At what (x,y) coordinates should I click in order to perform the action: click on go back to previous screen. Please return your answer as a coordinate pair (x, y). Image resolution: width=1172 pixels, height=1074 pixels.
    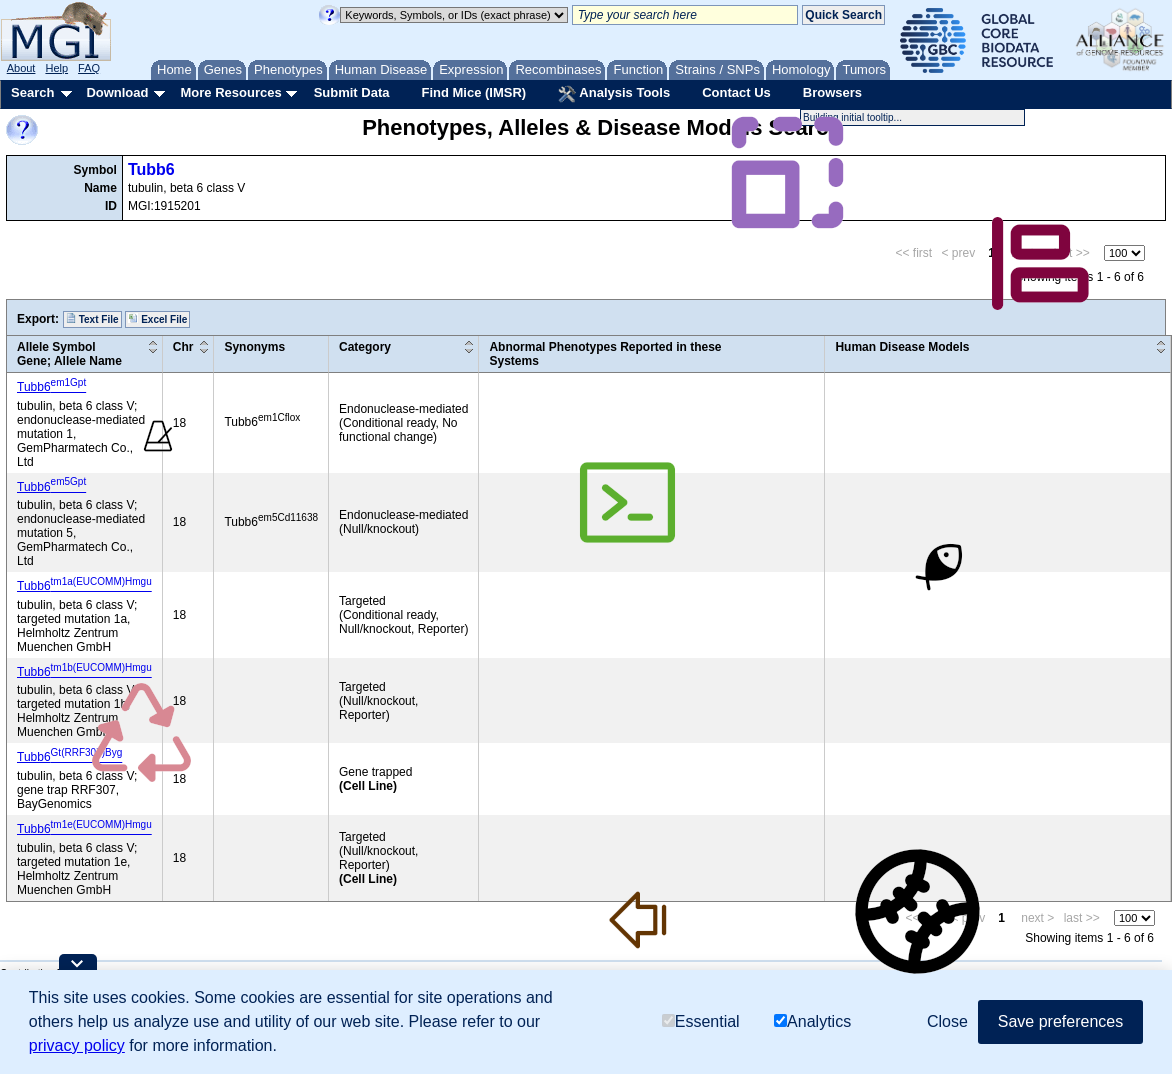
    Looking at the image, I should click on (640, 920).